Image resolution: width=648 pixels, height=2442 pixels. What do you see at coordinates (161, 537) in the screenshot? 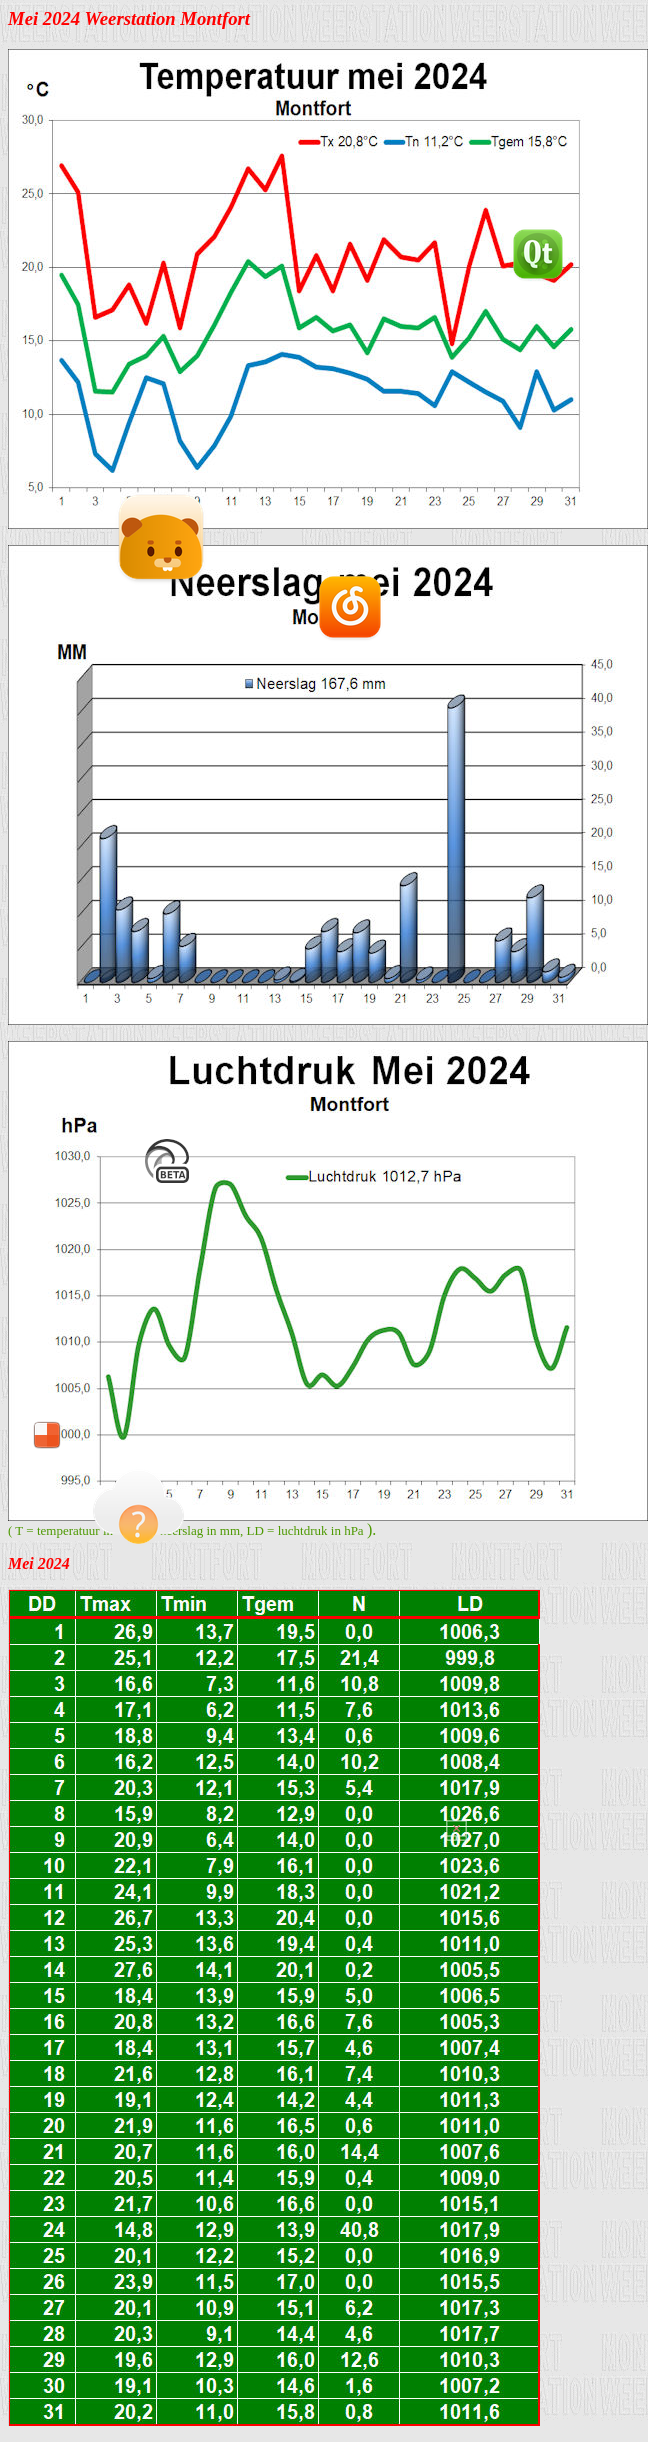
I see `open beaver notes app` at bounding box center [161, 537].